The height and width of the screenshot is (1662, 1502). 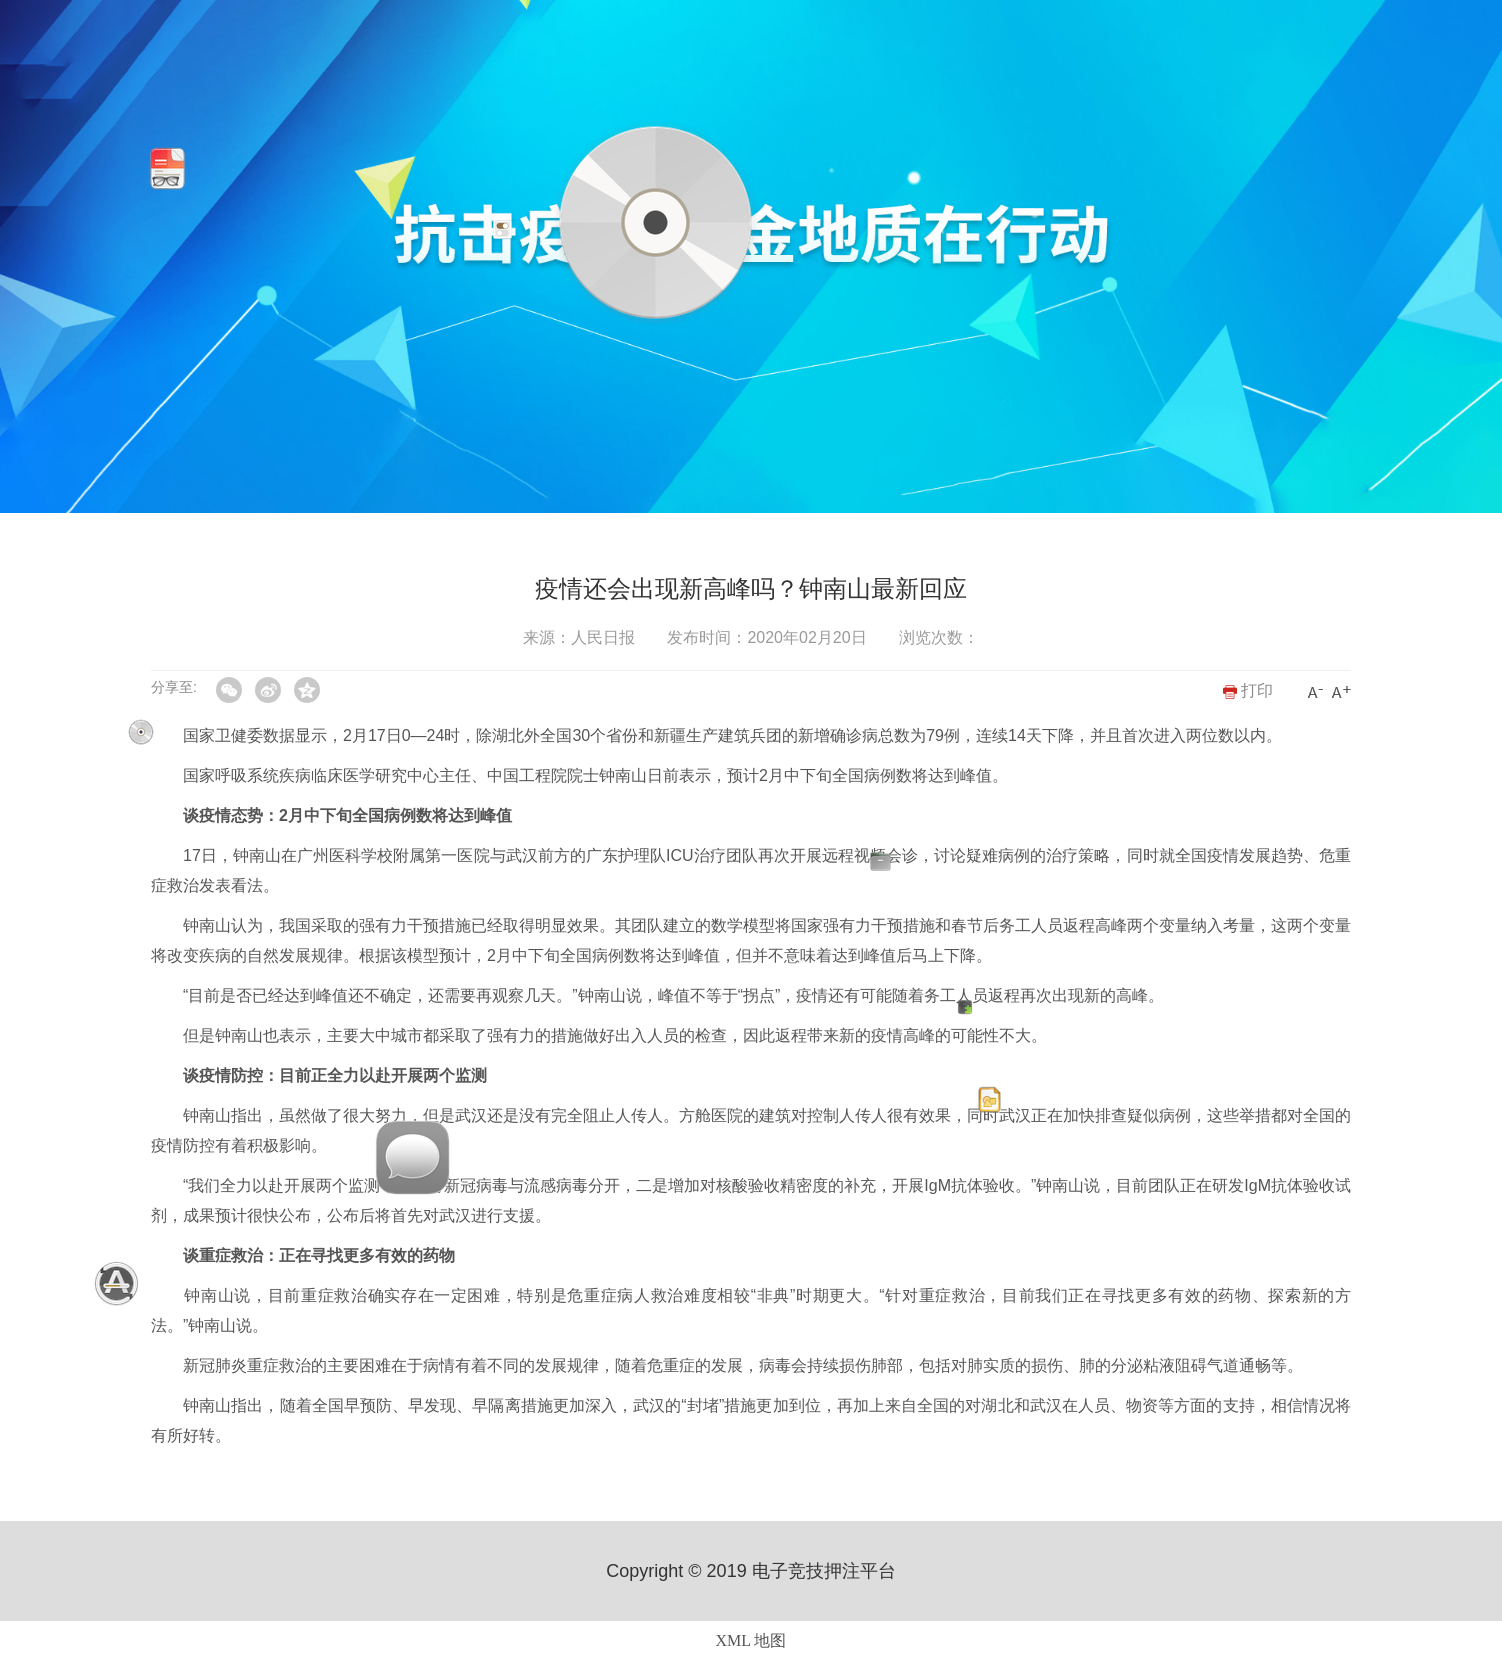 I want to click on open the papers document viewer app, so click(x=167, y=168).